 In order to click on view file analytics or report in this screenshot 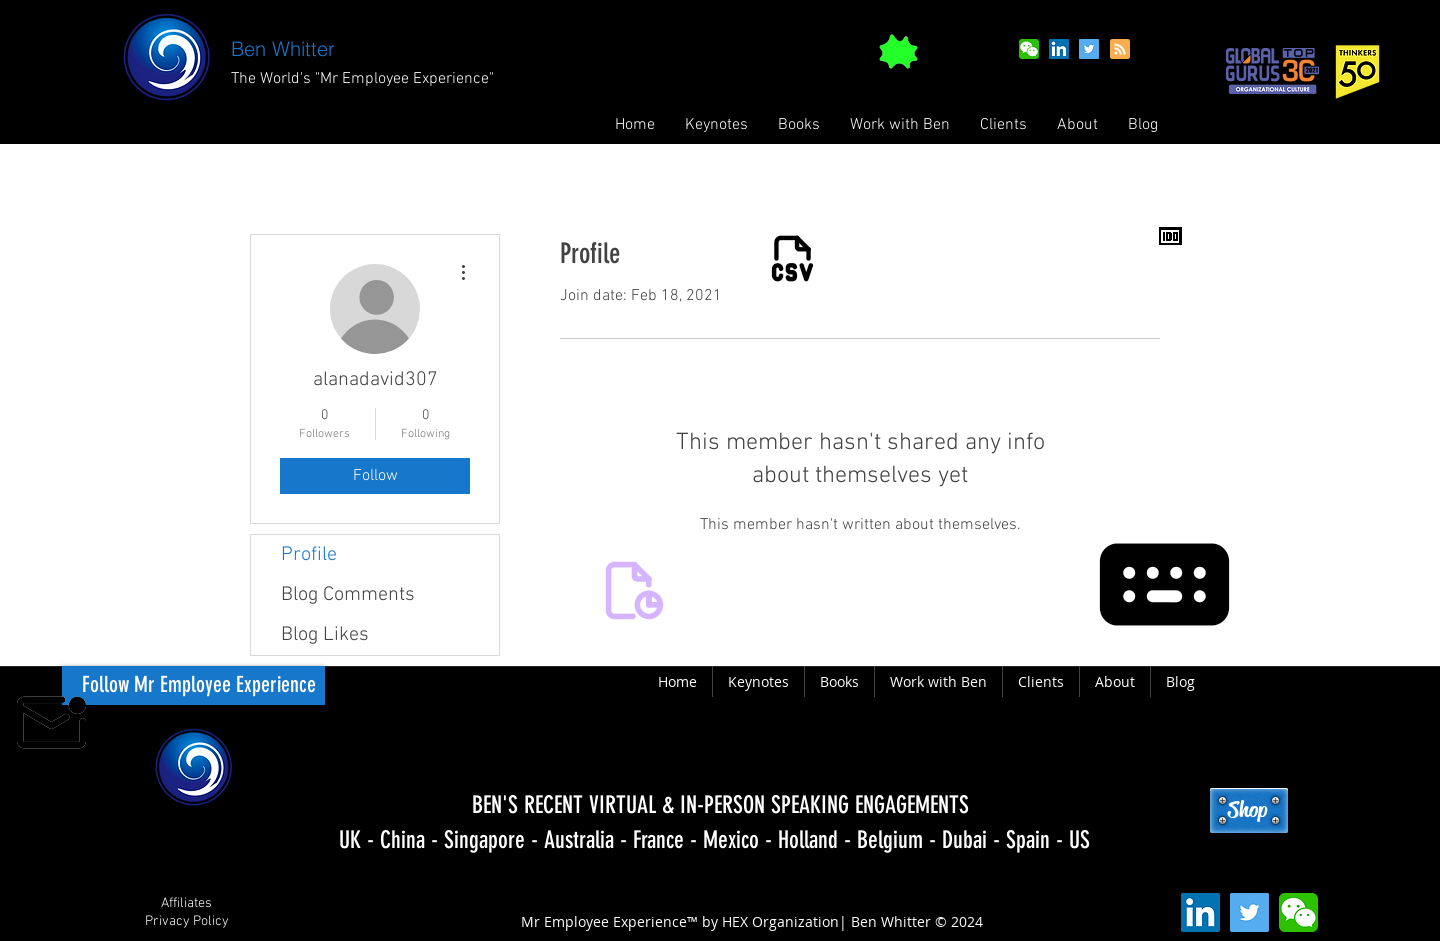, I will do `click(634, 590)`.